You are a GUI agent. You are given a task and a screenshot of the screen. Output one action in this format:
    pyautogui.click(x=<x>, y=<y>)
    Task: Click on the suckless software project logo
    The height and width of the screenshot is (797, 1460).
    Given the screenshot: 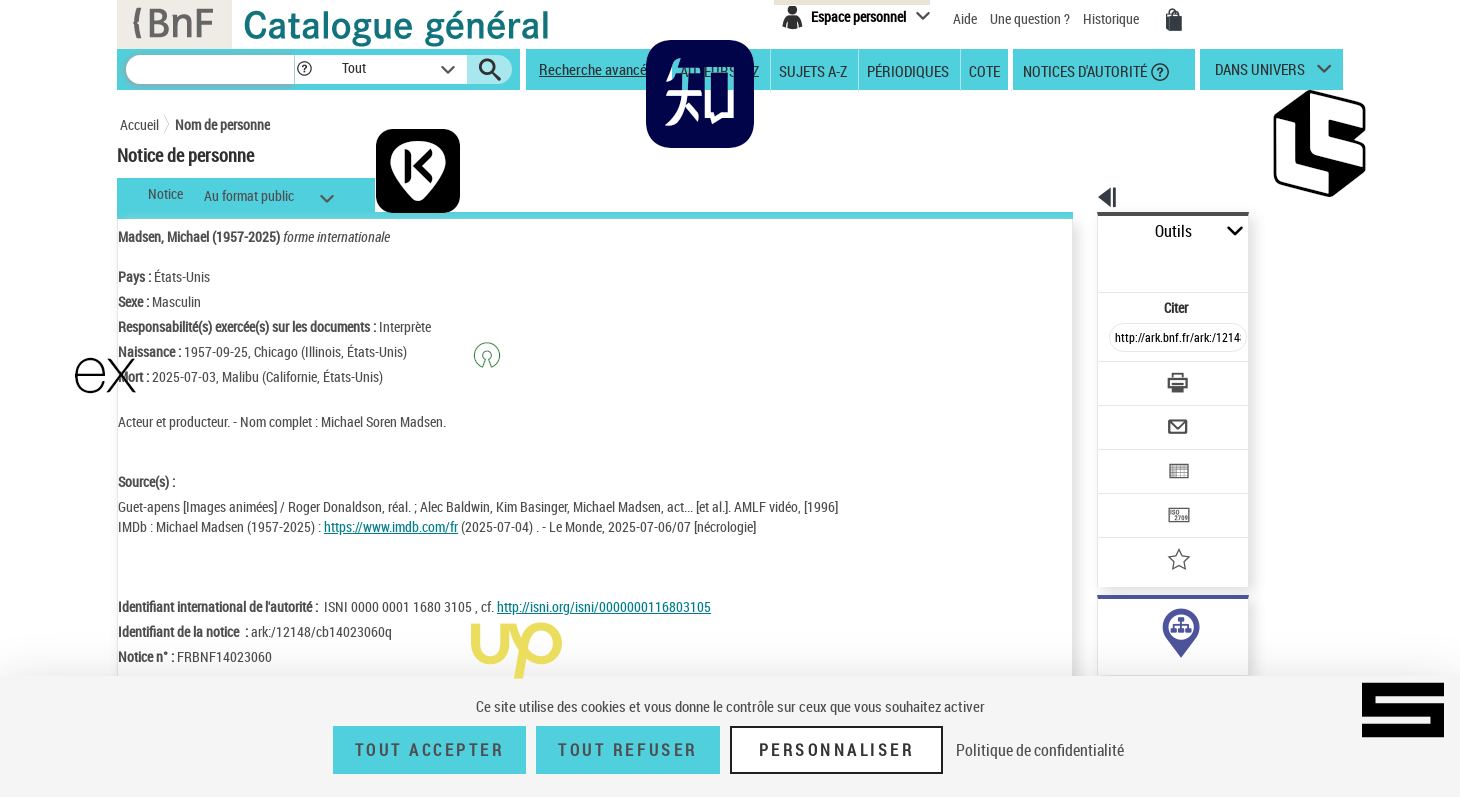 What is the action you would take?
    pyautogui.click(x=1403, y=710)
    